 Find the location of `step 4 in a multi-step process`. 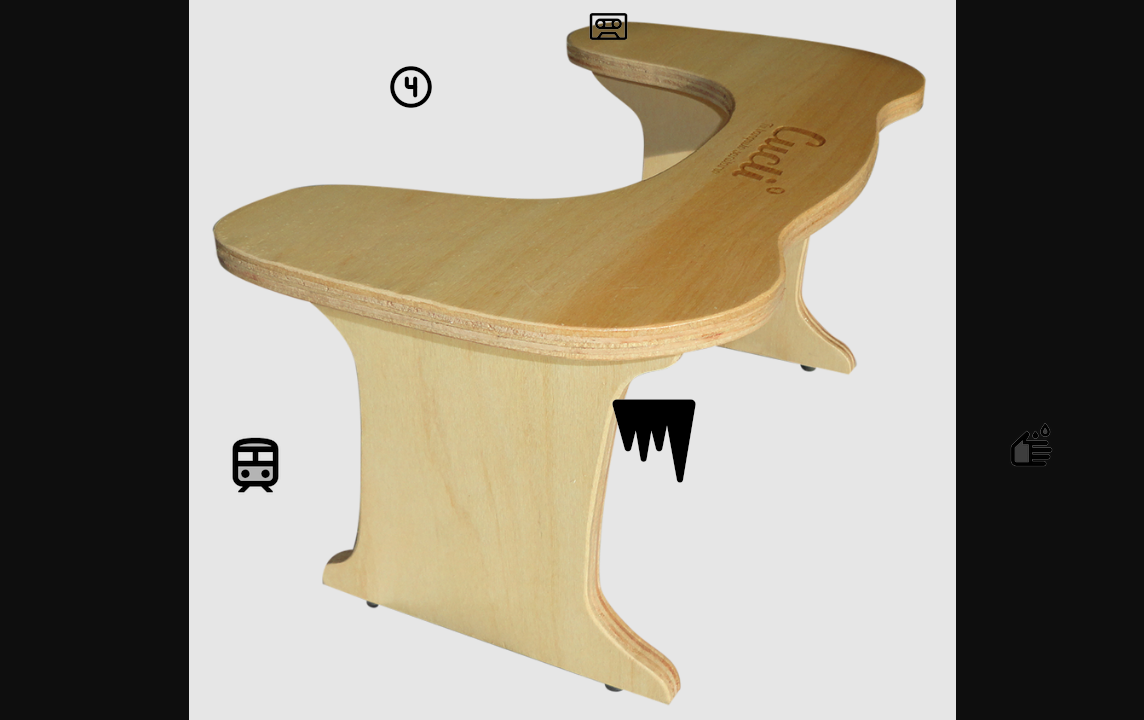

step 4 in a multi-step process is located at coordinates (411, 87).